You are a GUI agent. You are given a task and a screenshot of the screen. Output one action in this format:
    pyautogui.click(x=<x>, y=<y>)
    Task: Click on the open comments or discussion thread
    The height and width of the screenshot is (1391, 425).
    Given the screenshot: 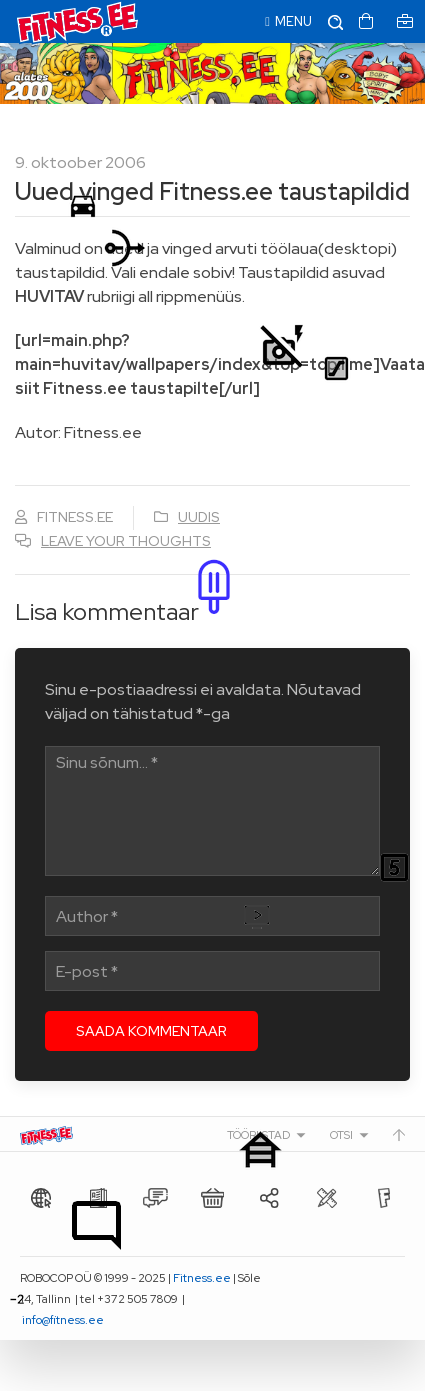 What is the action you would take?
    pyautogui.click(x=96, y=1225)
    